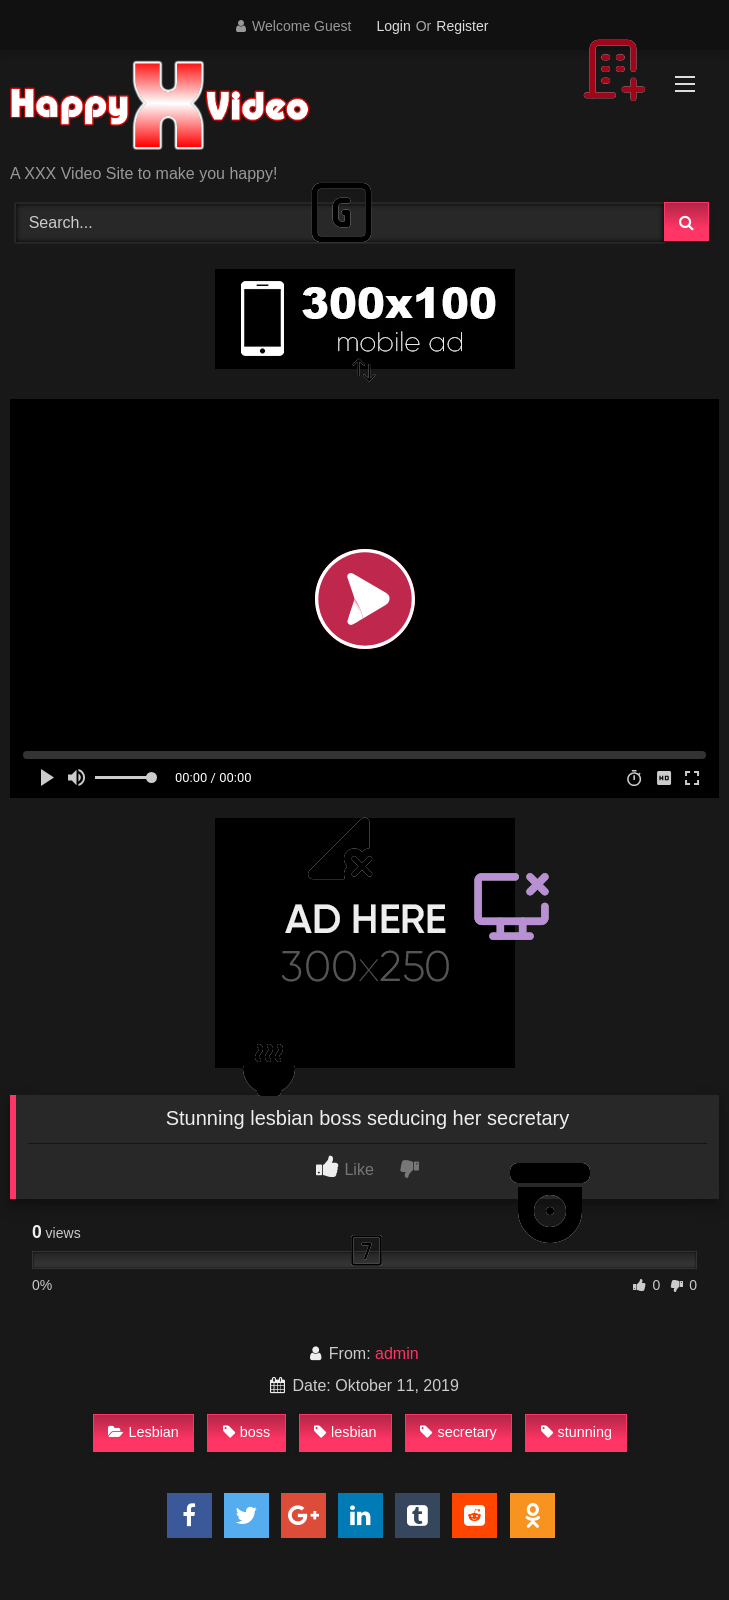 Image resolution: width=729 pixels, height=1600 pixels. What do you see at coordinates (613, 69) in the screenshot?
I see `add a new building or property` at bounding box center [613, 69].